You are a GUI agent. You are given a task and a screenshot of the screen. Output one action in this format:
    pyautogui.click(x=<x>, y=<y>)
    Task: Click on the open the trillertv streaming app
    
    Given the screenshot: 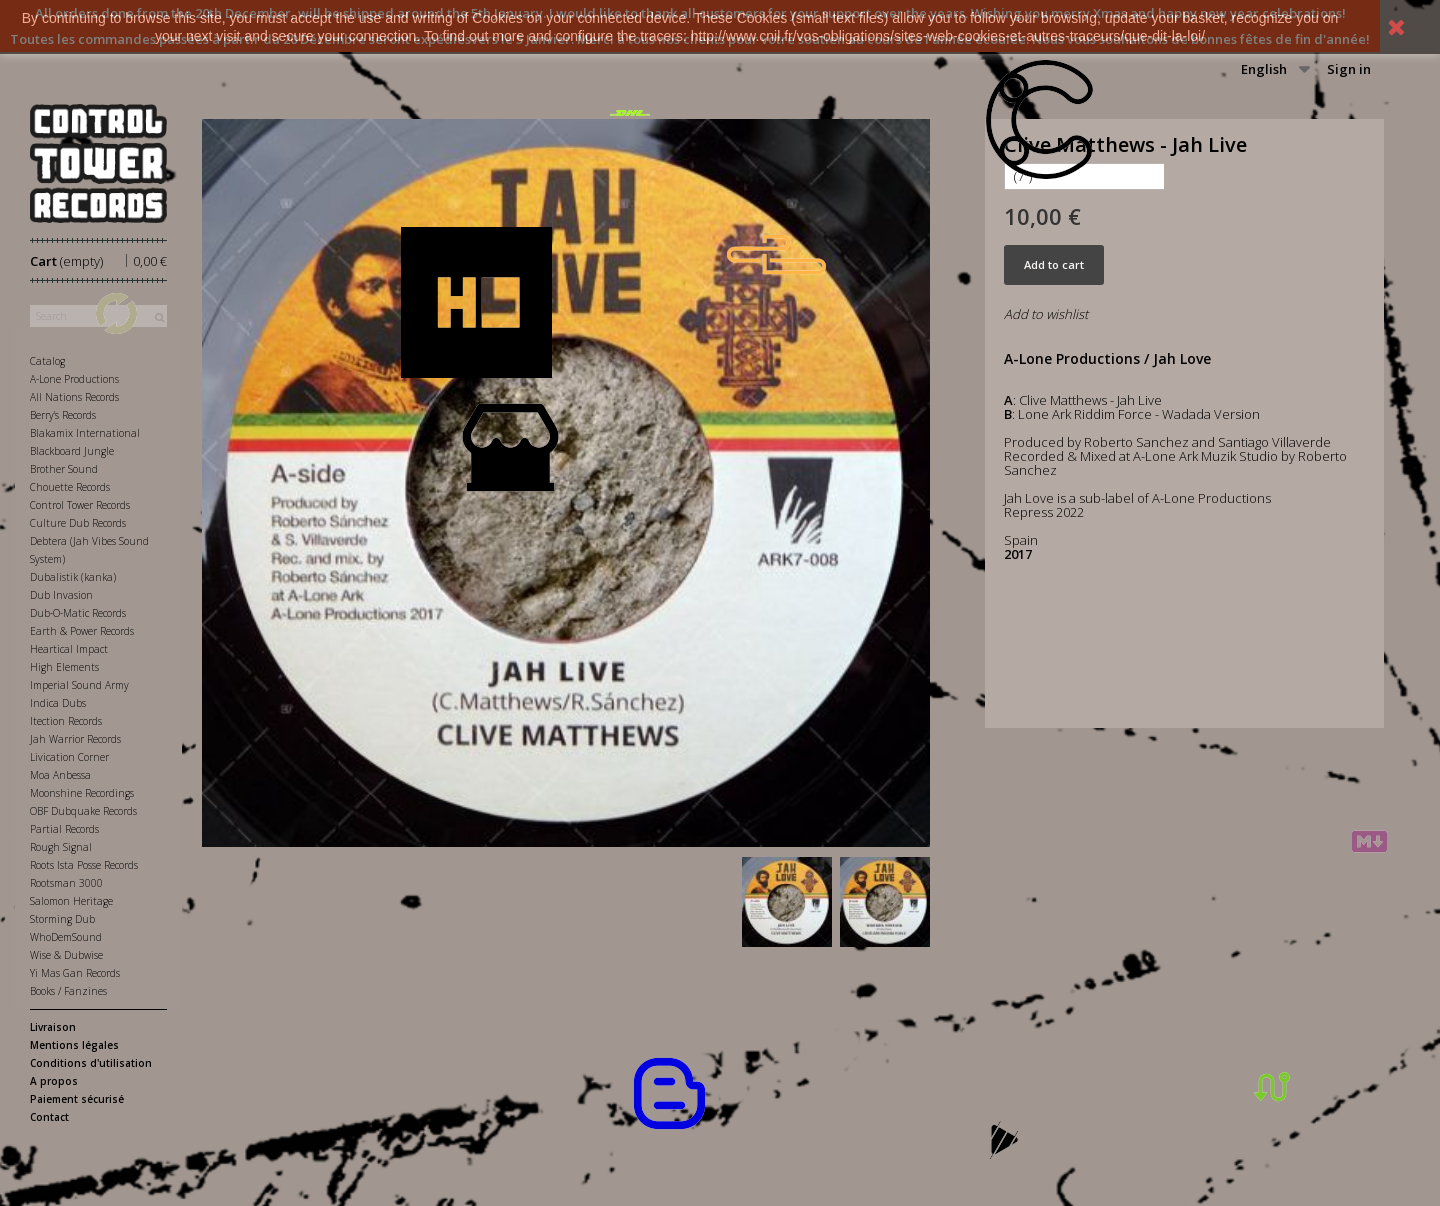 What is the action you would take?
    pyautogui.click(x=1004, y=1140)
    